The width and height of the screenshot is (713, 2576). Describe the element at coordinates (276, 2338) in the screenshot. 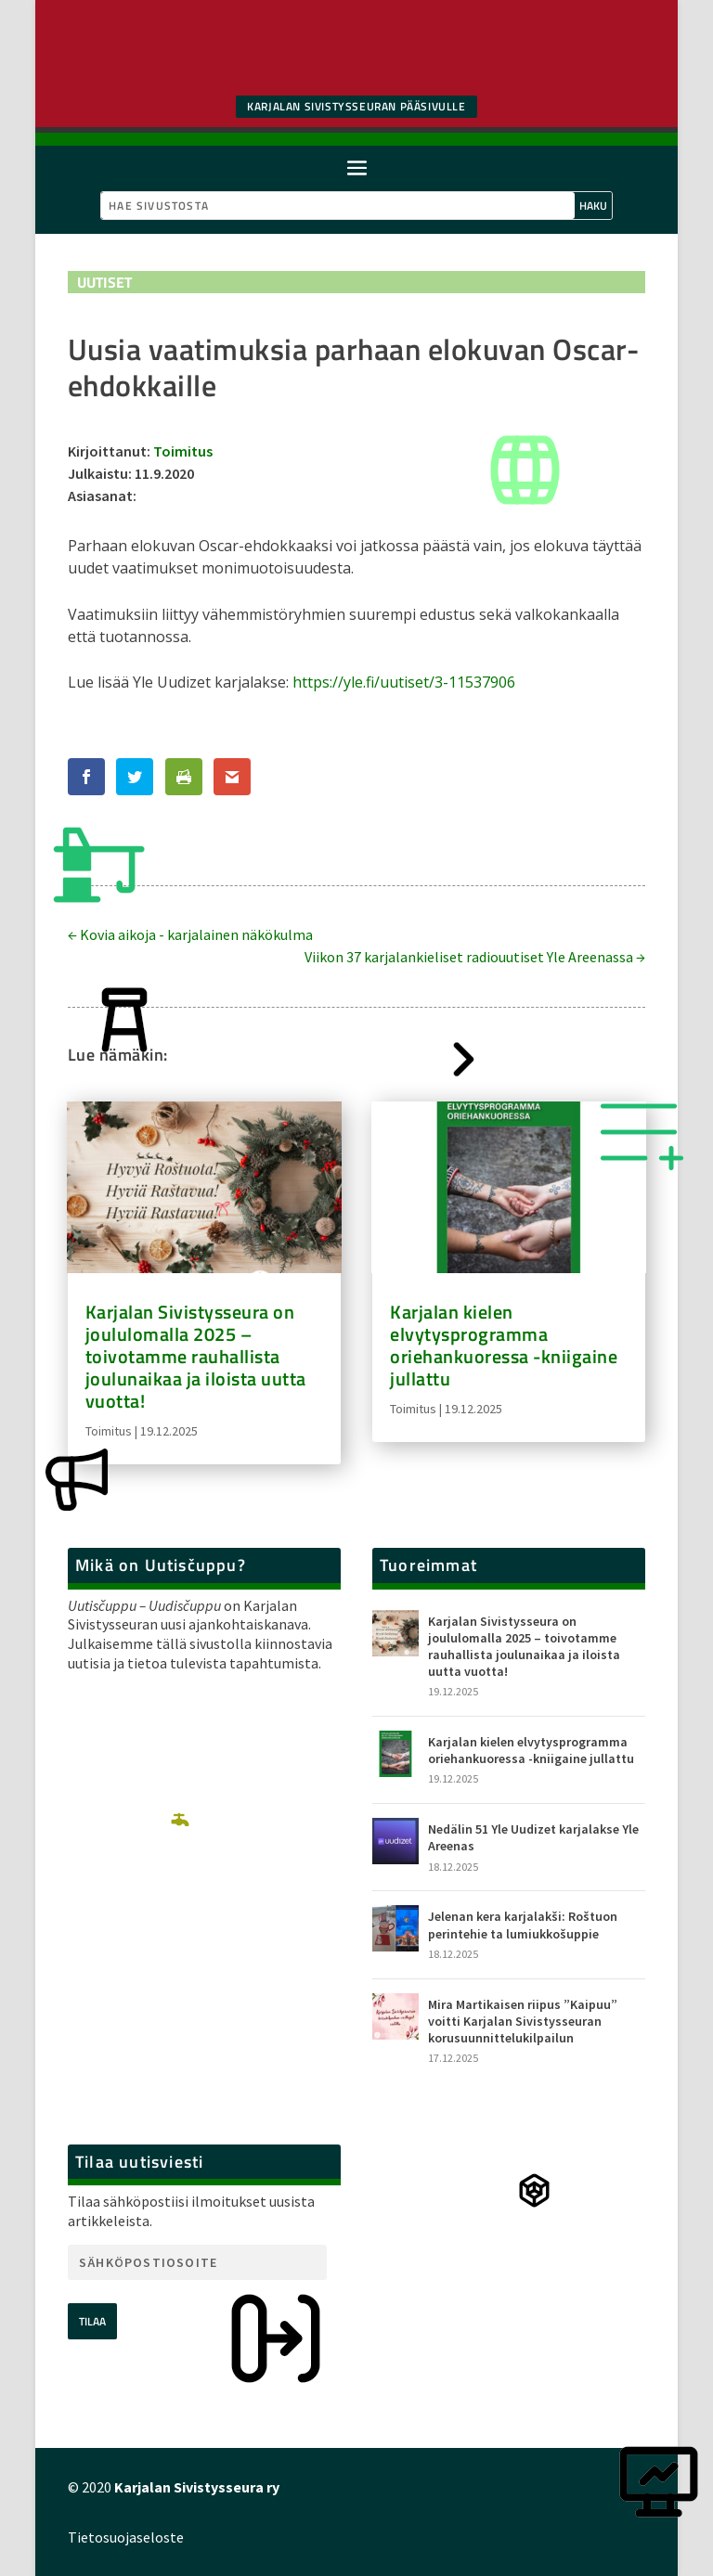

I see `move element to the right` at that location.